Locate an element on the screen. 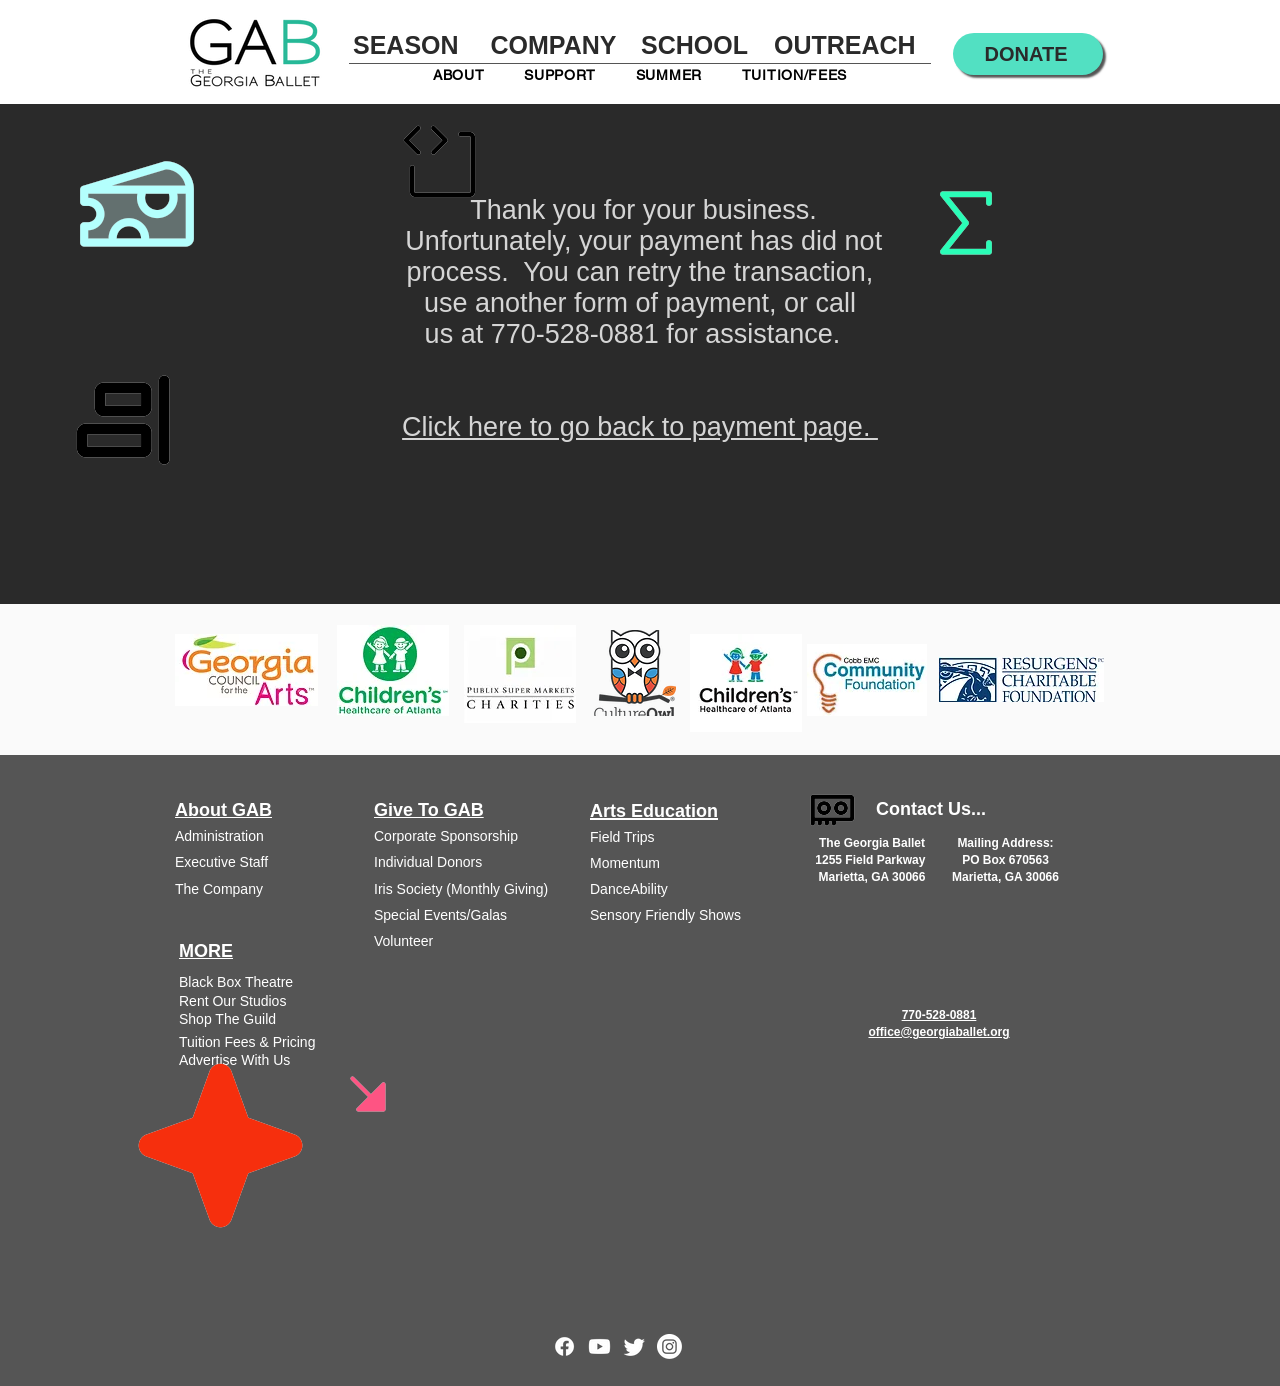 The image size is (1280, 1386). calculate sum or total of selected values is located at coordinates (966, 223).